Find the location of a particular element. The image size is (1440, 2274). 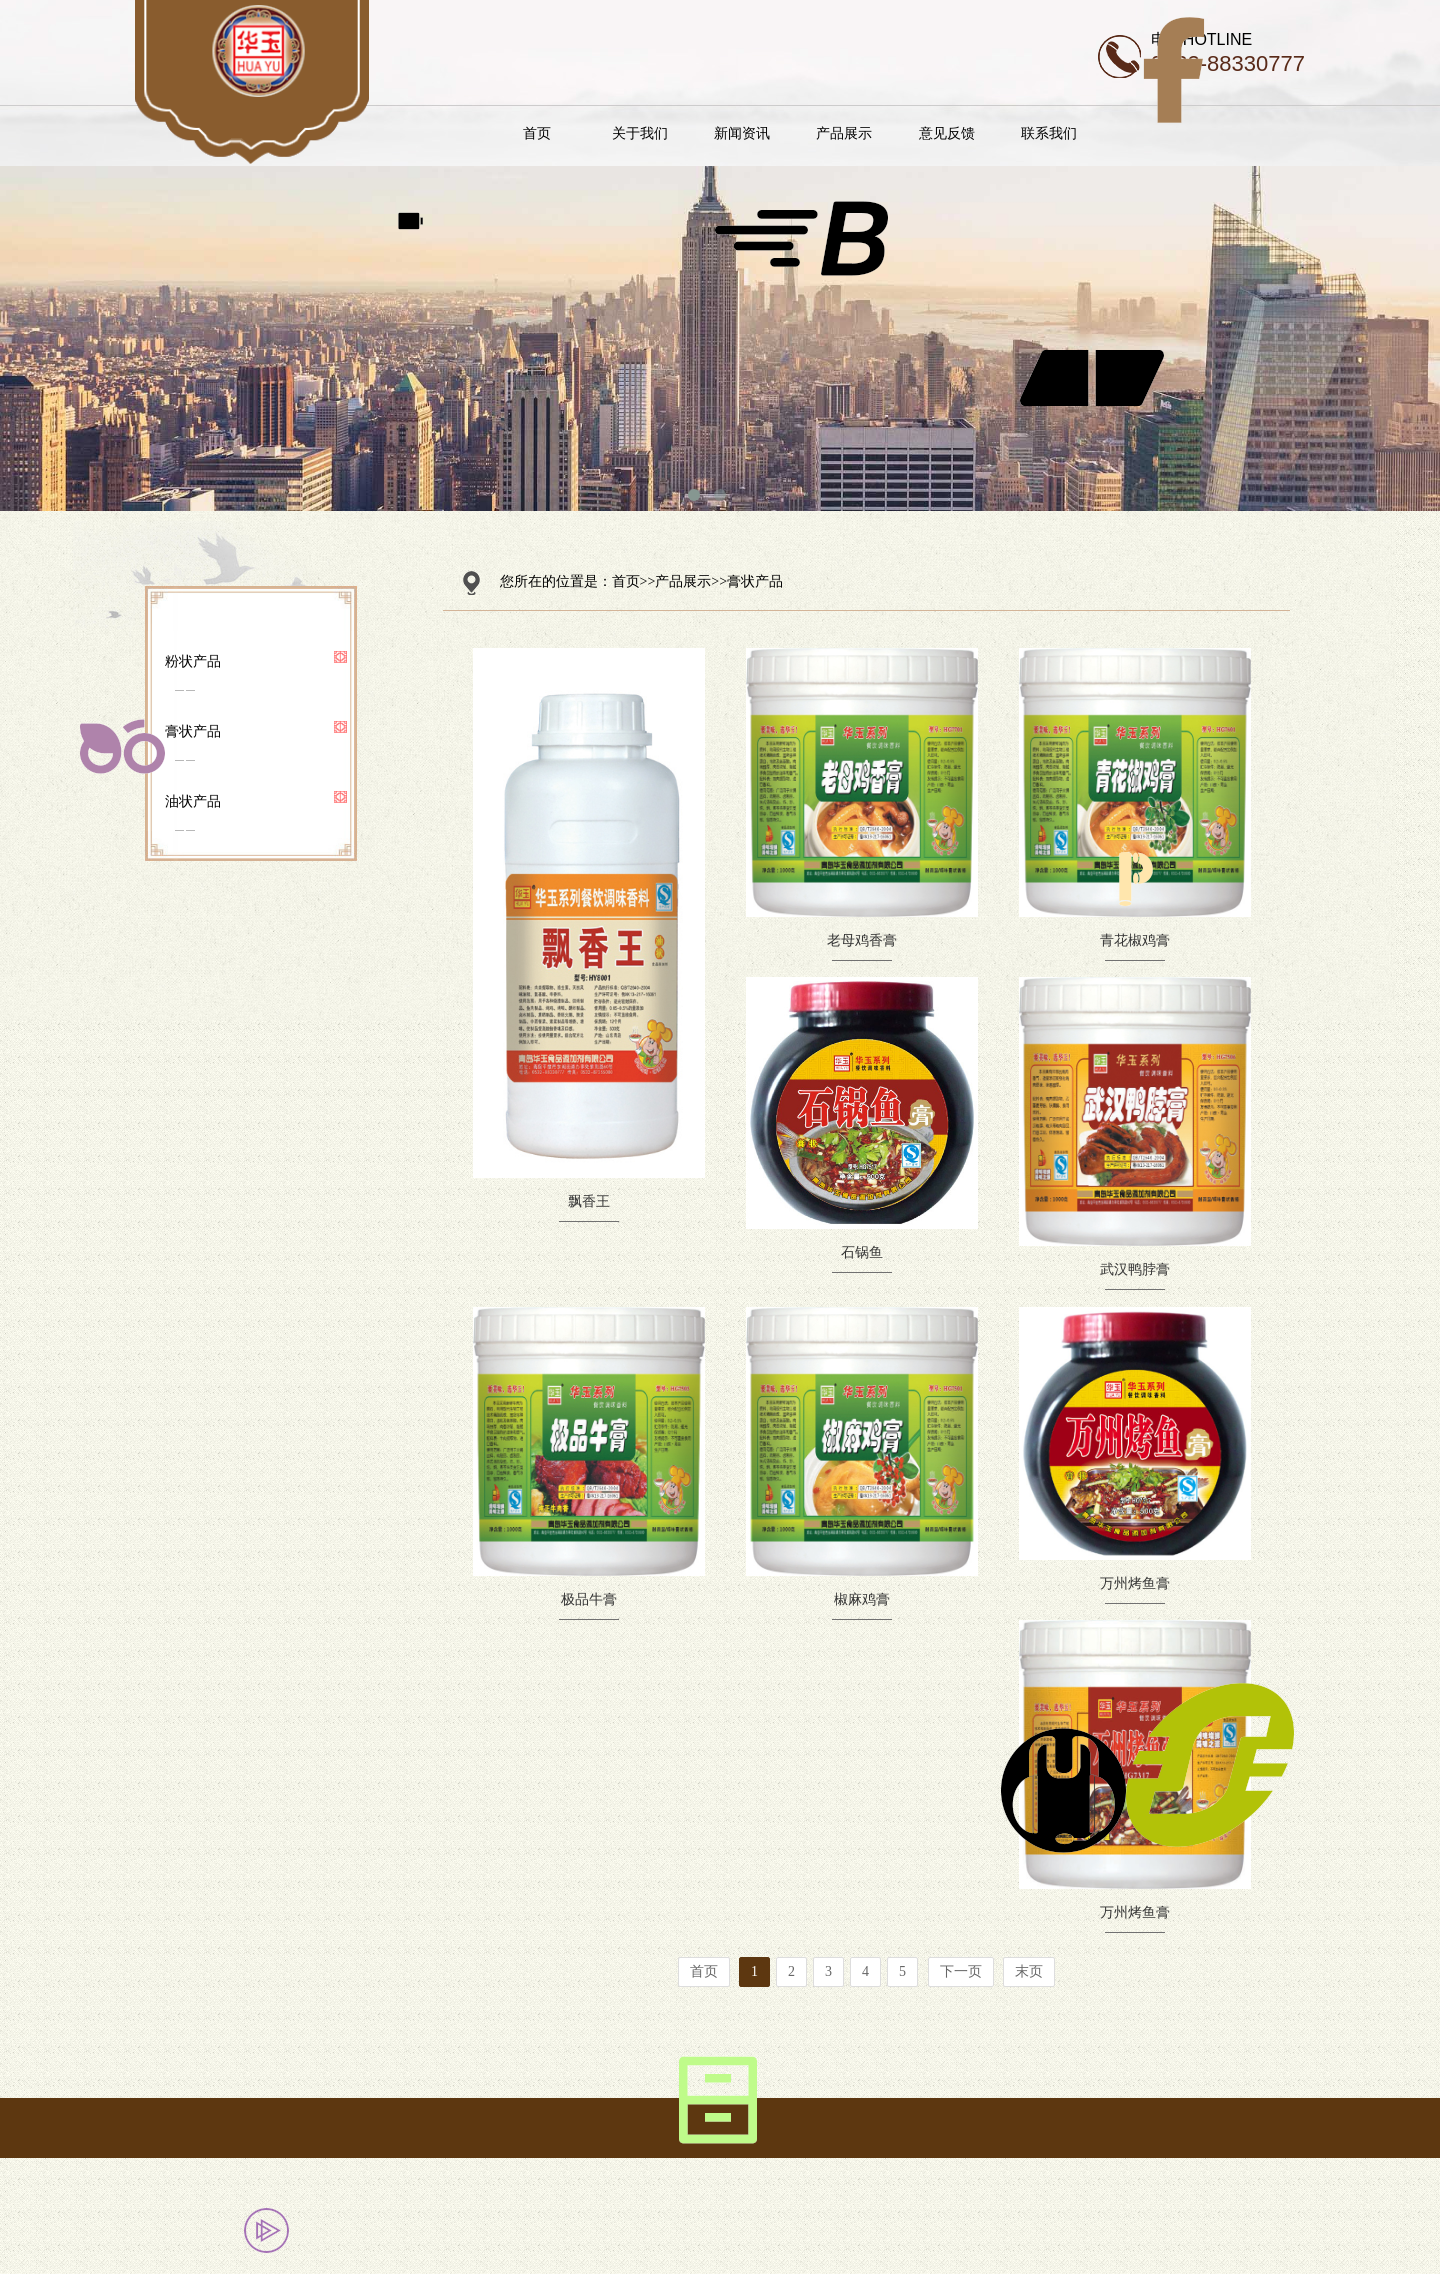

open Pluralsight learning platform is located at coordinates (266, 2230).